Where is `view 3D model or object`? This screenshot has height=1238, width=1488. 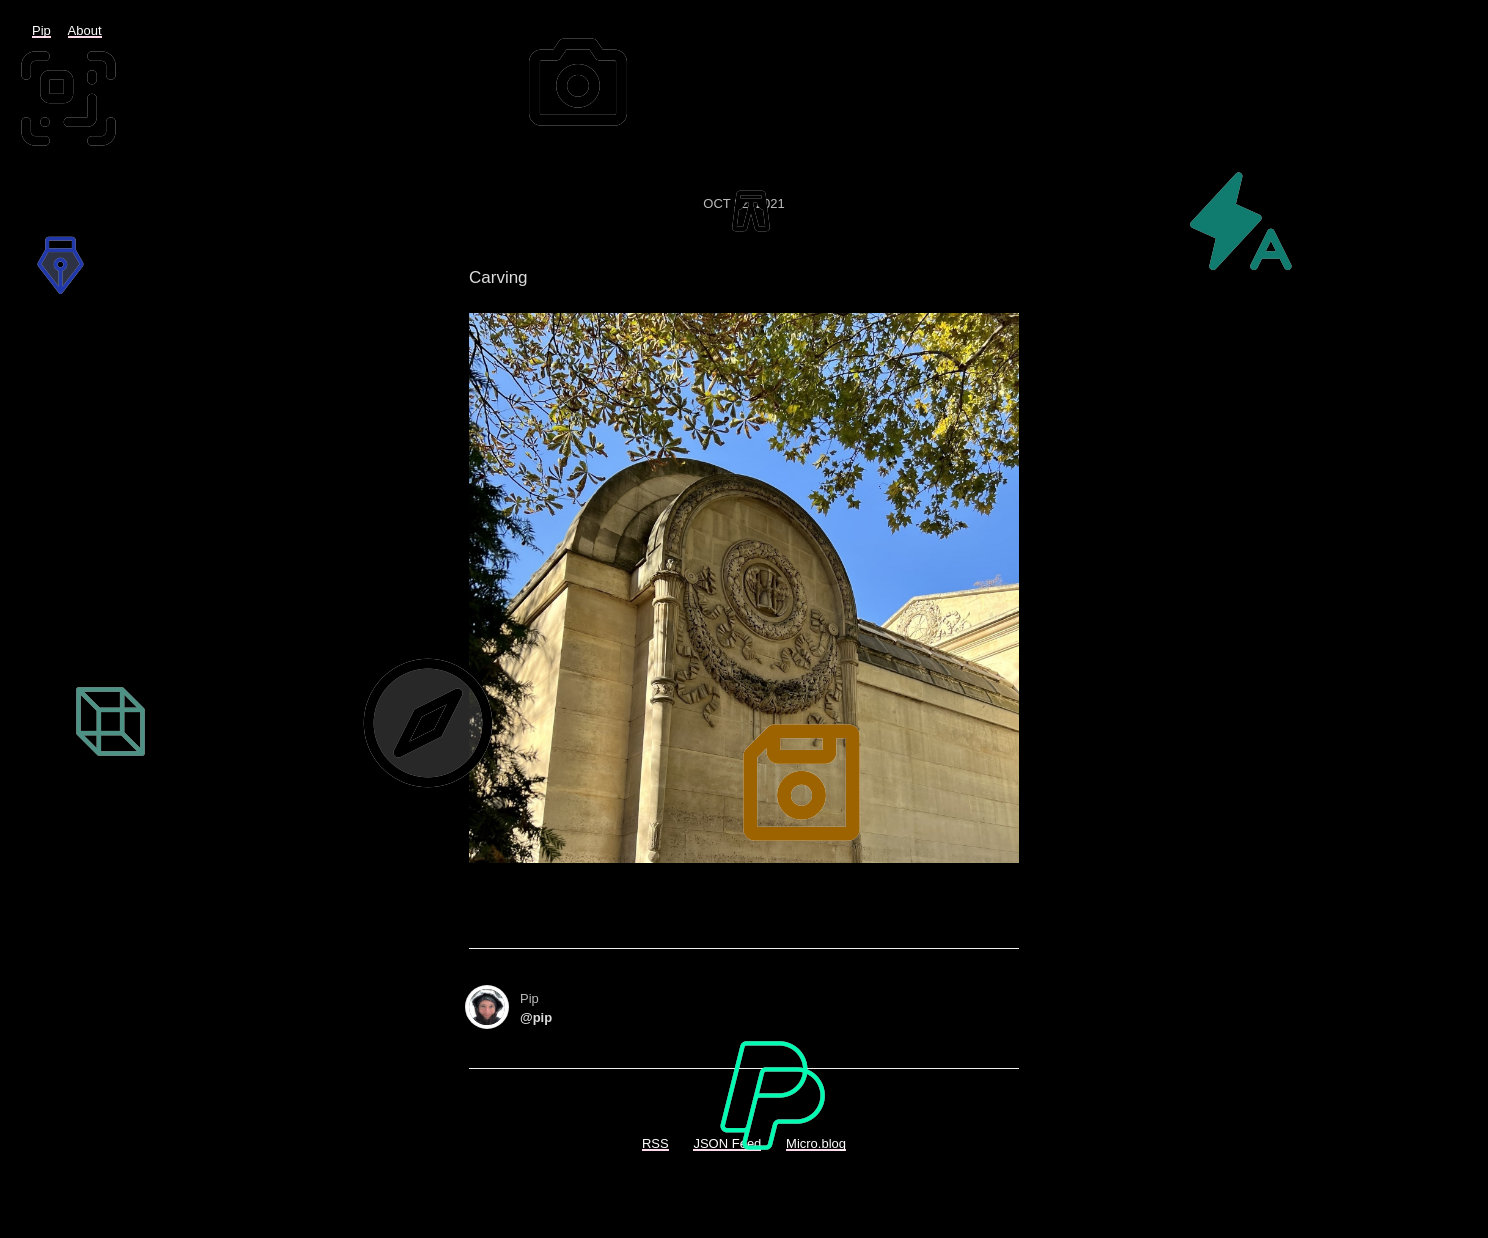 view 3D model or object is located at coordinates (110, 721).